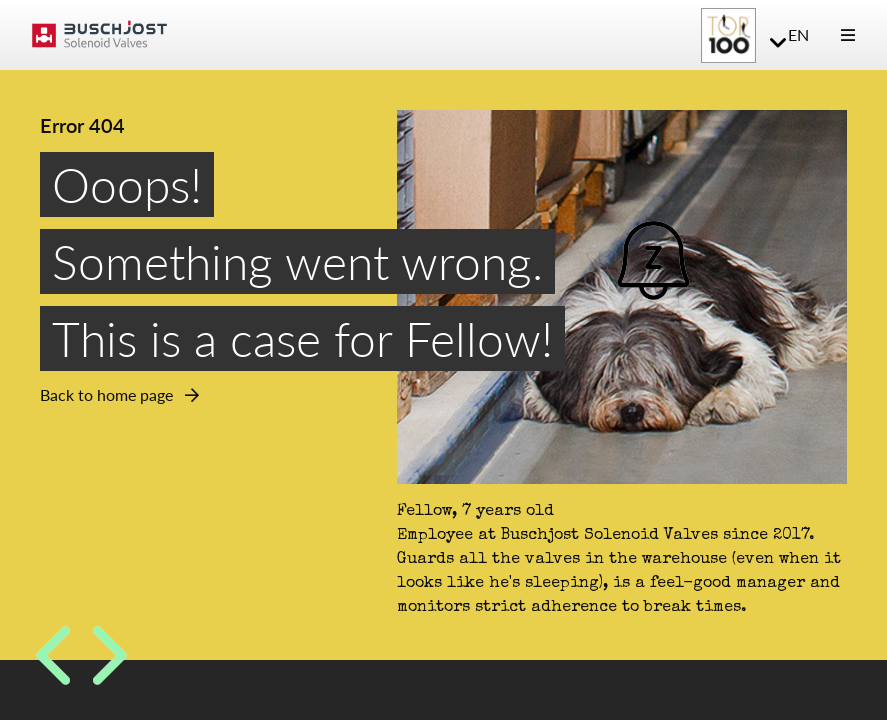 This screenshot has width=887, height=720. What do you see at coordinates (778, 42) in the screenshot?
I see `expand a dropdown menu or collapsed section` at bounding box center [778, 42].